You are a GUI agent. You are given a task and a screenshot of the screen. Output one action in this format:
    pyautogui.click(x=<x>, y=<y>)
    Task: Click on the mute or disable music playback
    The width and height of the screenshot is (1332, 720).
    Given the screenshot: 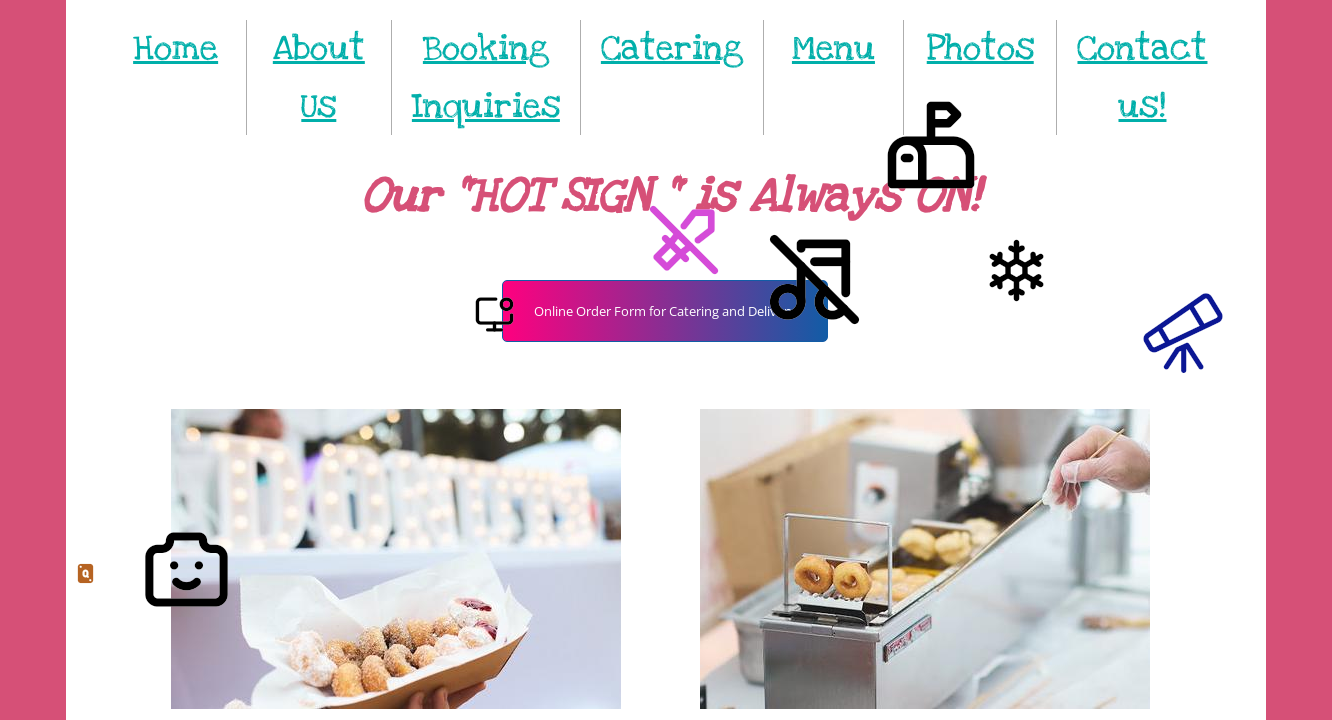 What is the action you would take?
    pyautogui.click(x=814, y=279)
    